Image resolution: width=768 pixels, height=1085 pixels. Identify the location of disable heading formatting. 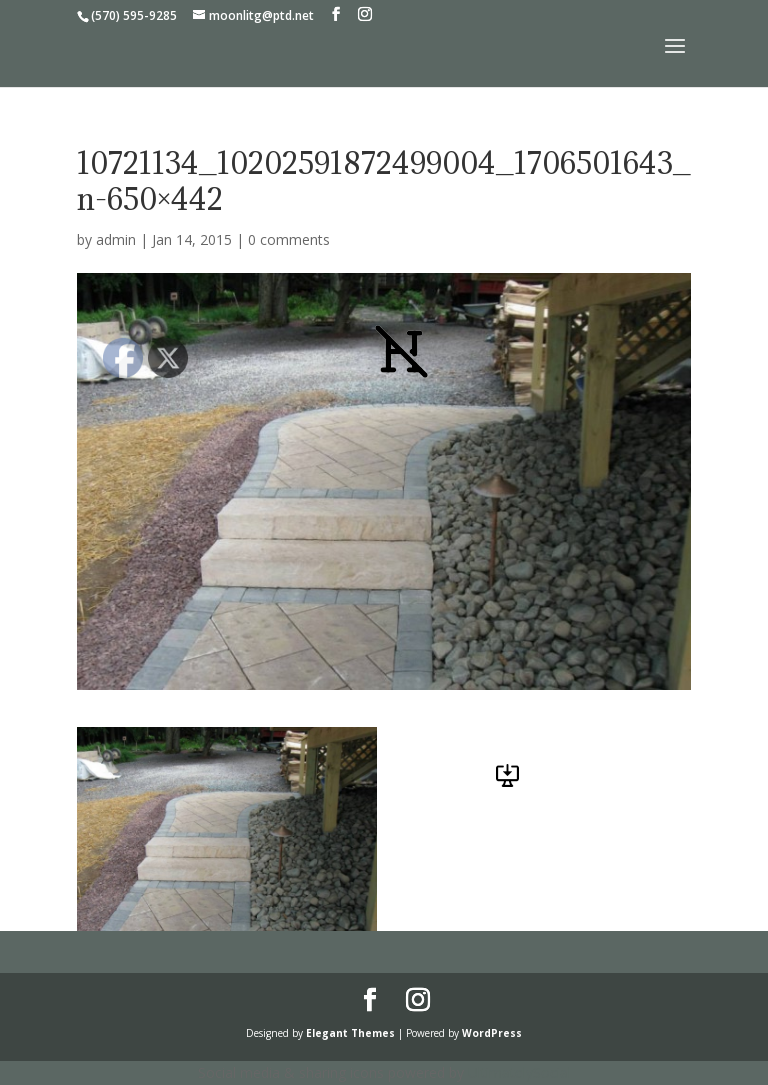
(401, 351).